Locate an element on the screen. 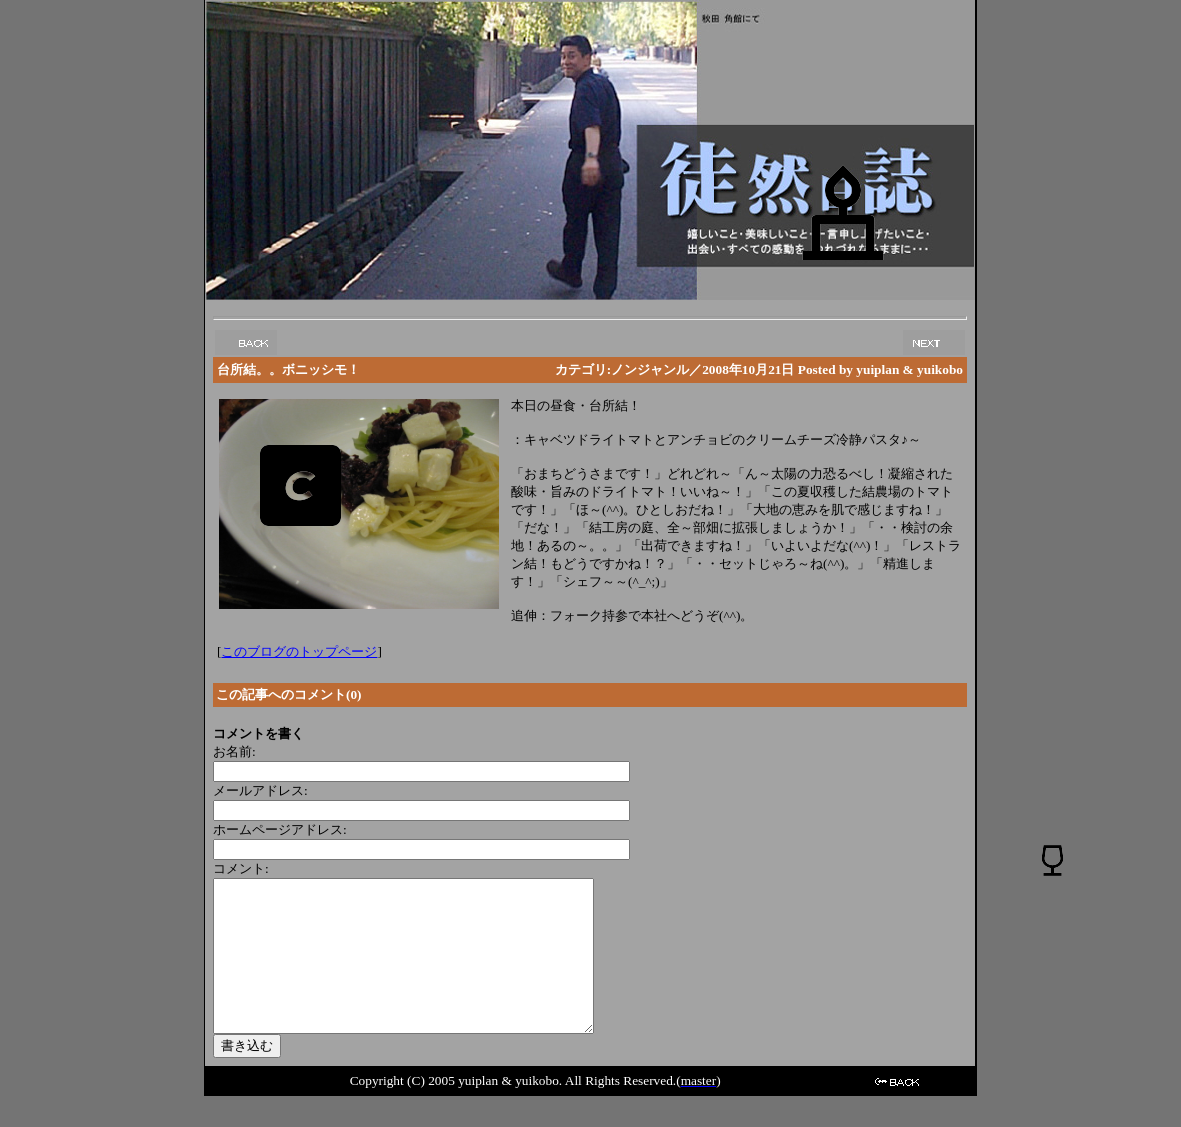 The width and height of the screenshot is (1181, 1127). access candle or ambient lighting settings is located at coordinates (843, 215).